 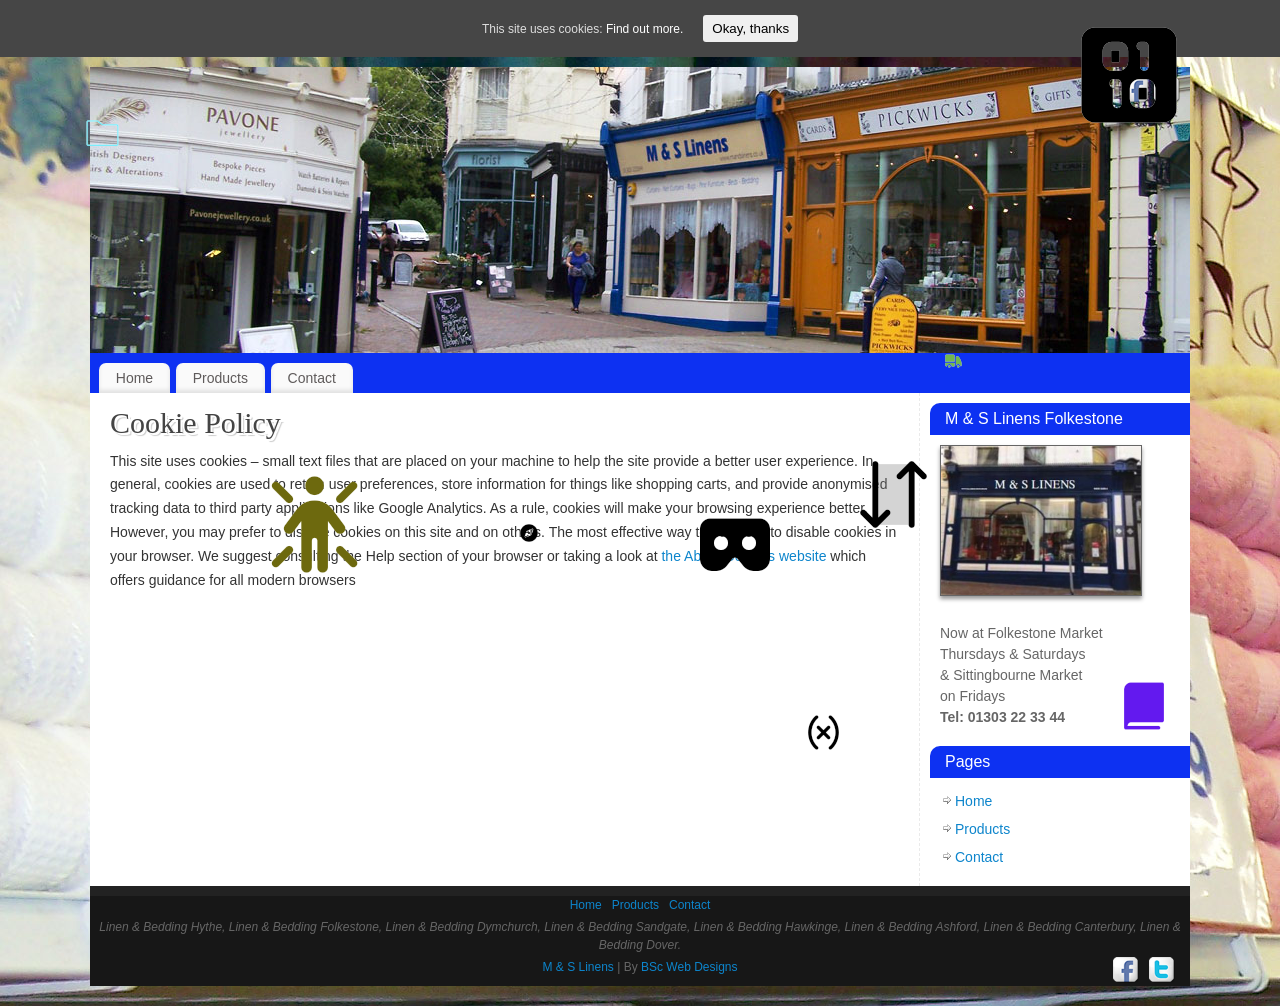 What do you see at coordinates (823, 732) in the screenshot?
I see `represents a variable or dynamic value in code` at bounding box center [823, 732].